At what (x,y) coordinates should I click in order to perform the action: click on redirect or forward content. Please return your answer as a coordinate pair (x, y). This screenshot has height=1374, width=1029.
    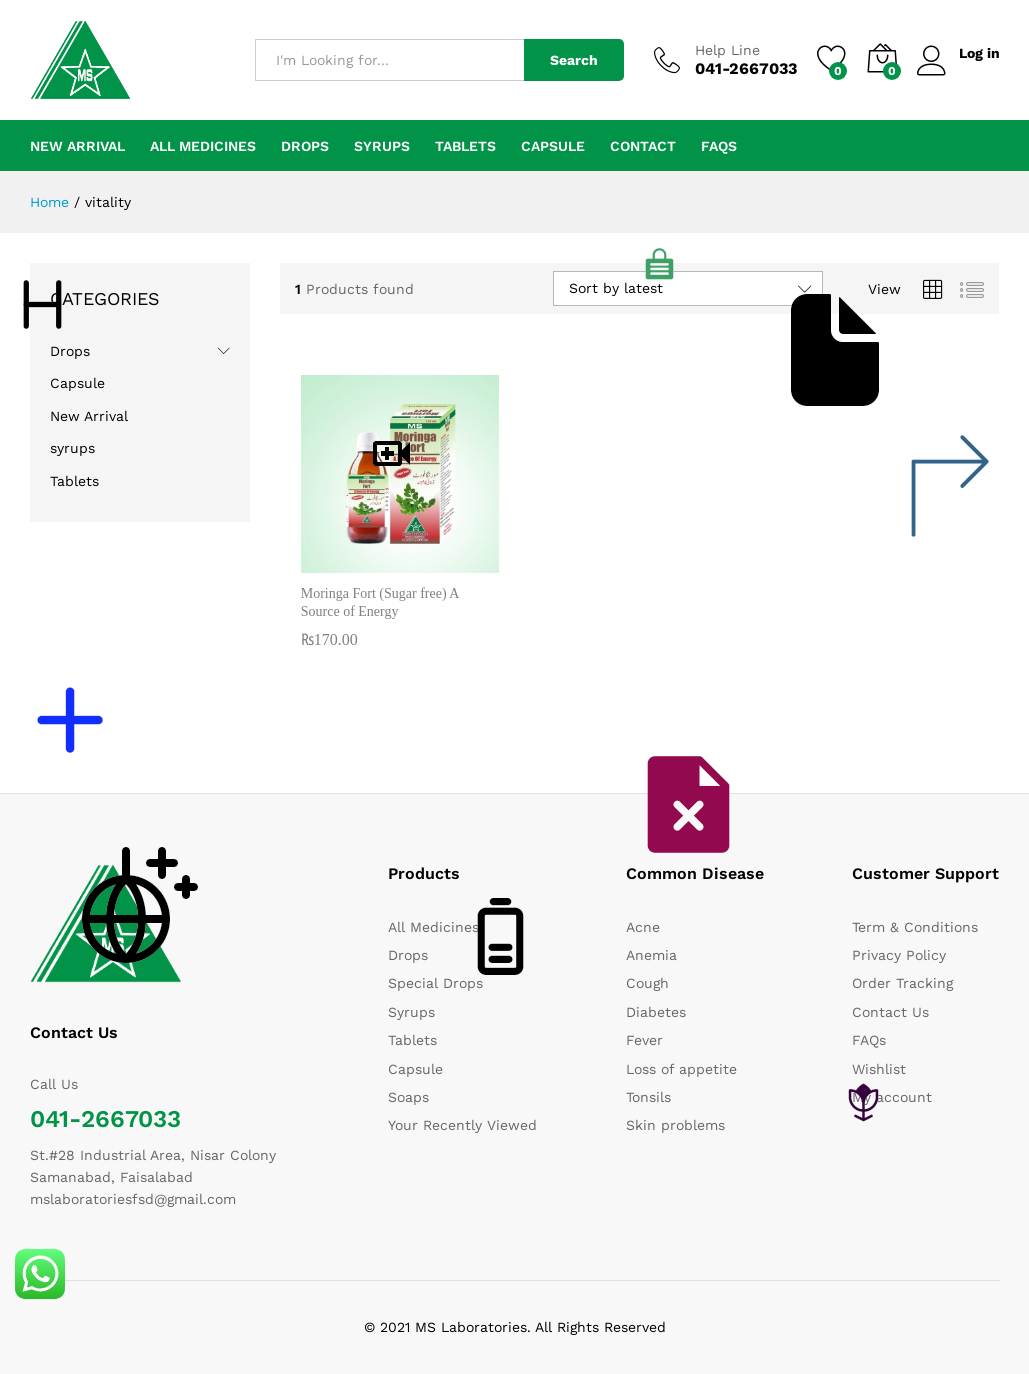
    Looking at the image, I should click on (942, 486).